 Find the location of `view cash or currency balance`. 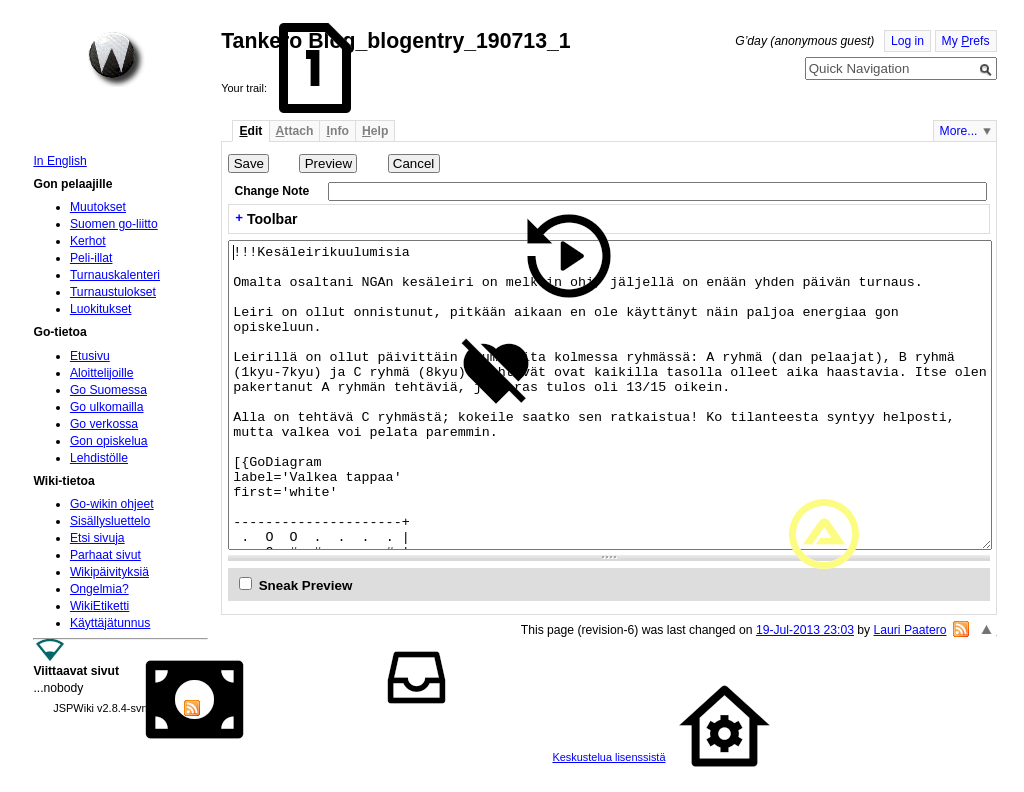

view cash or currency balance is located at coordinates (194, 699).